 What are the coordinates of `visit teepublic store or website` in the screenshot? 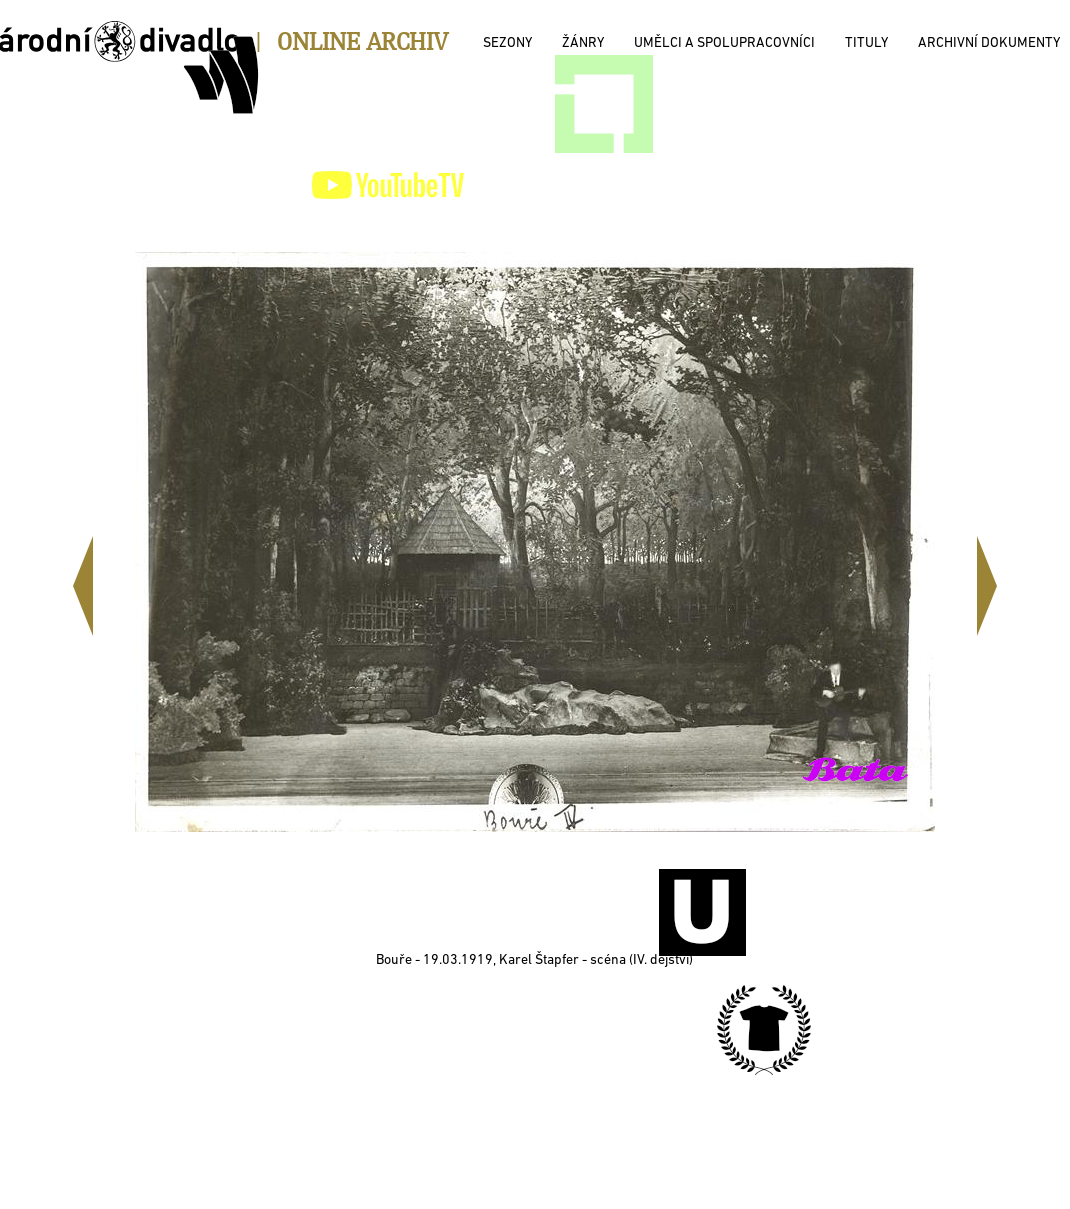 It's located at (764, 1030).